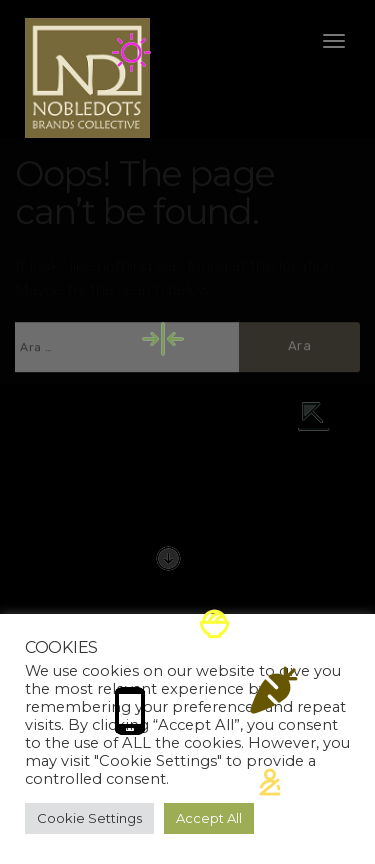 Image resolution: width=375 pixels, height=864 pixels. I want to click on navigate to the top-left or beginning of content, so click(312, 416).